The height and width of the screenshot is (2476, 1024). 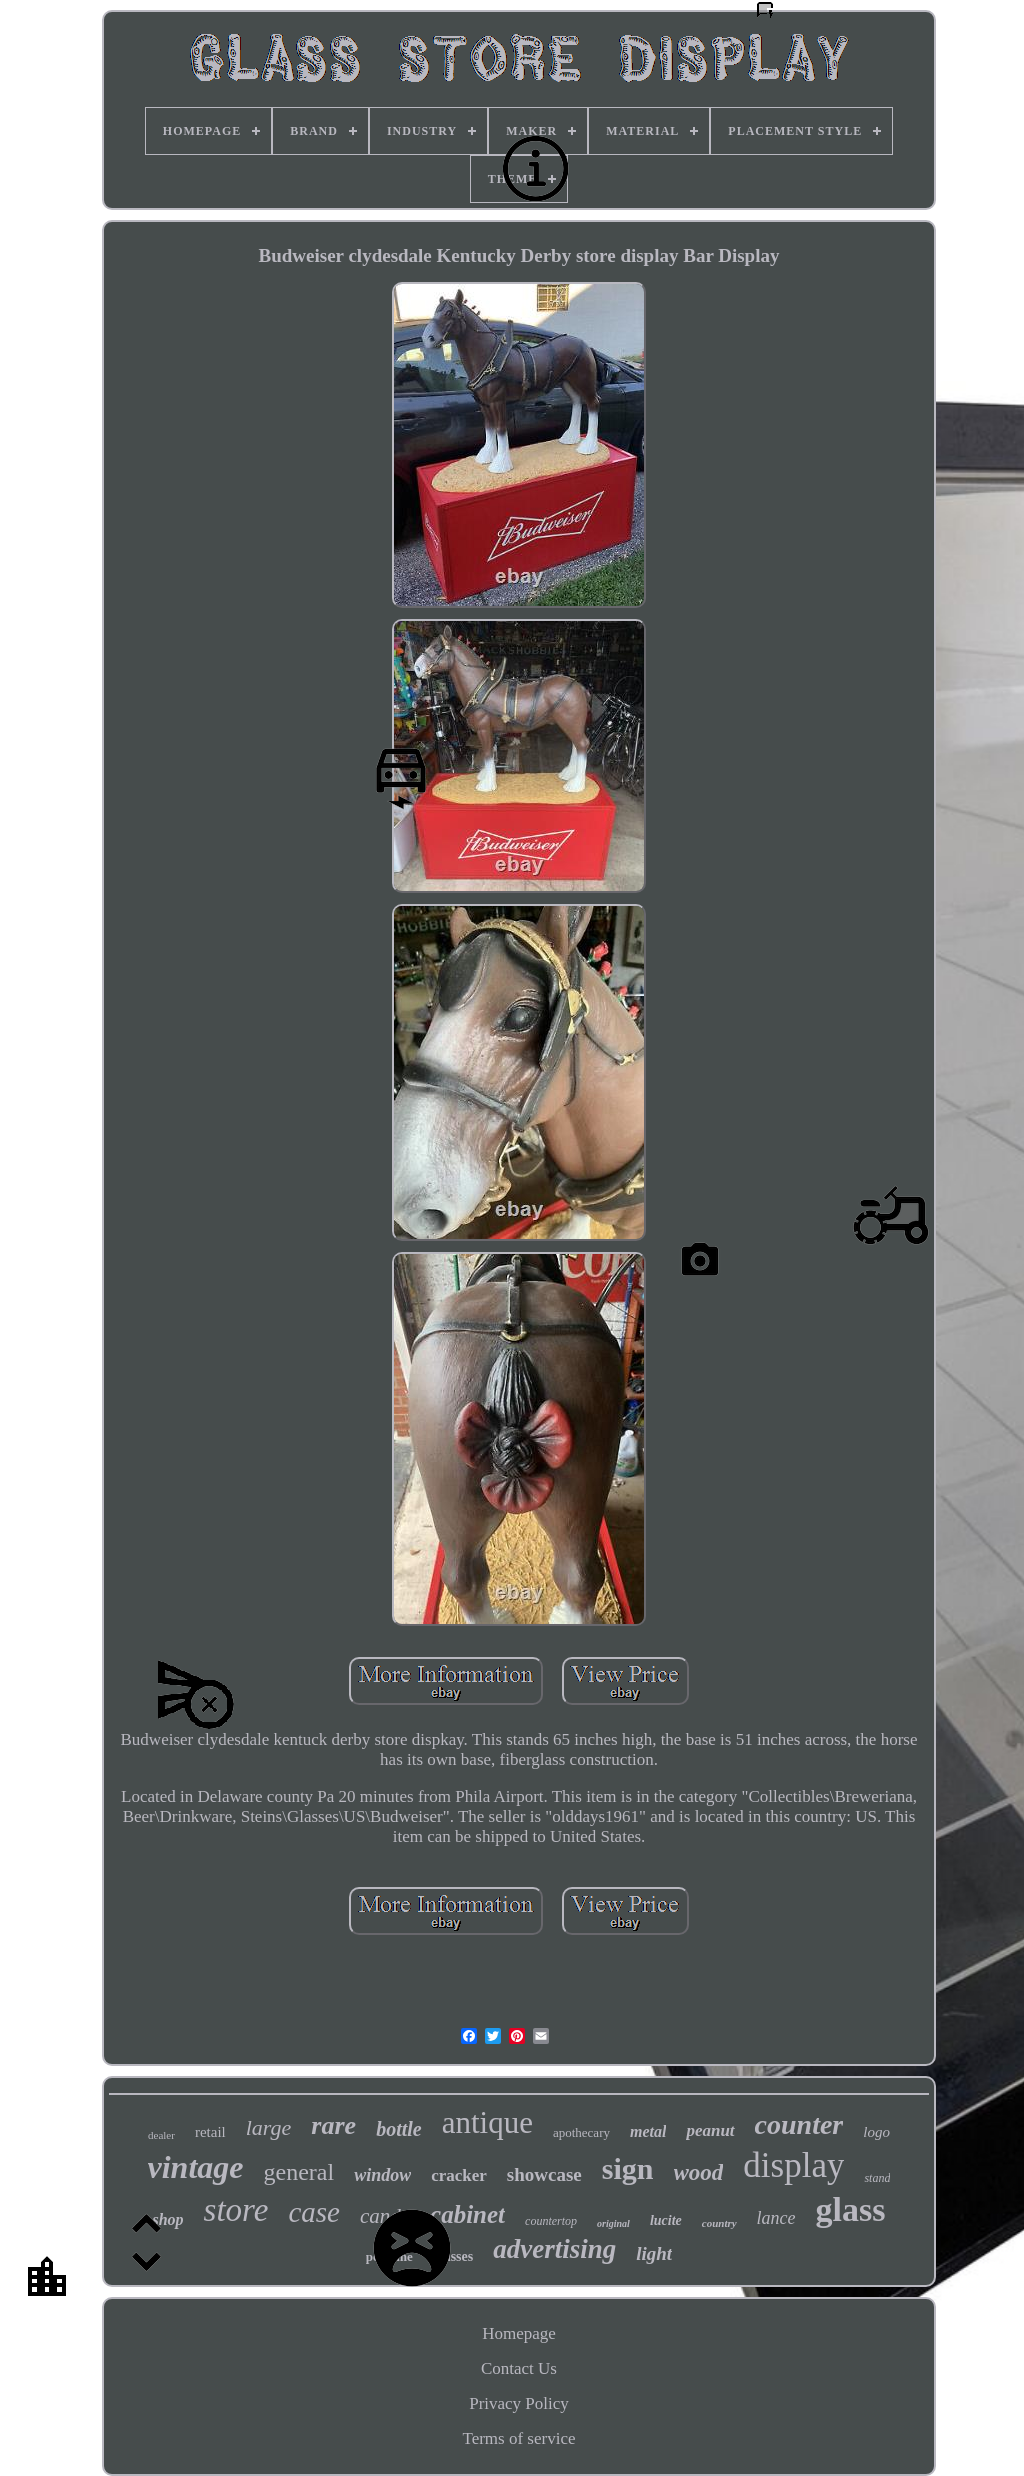 What do you see at coordinates (412, 2248) in the screenshot?
I see `indicates user fatigue or exhaustion status` at bounding box center [412, 2248].